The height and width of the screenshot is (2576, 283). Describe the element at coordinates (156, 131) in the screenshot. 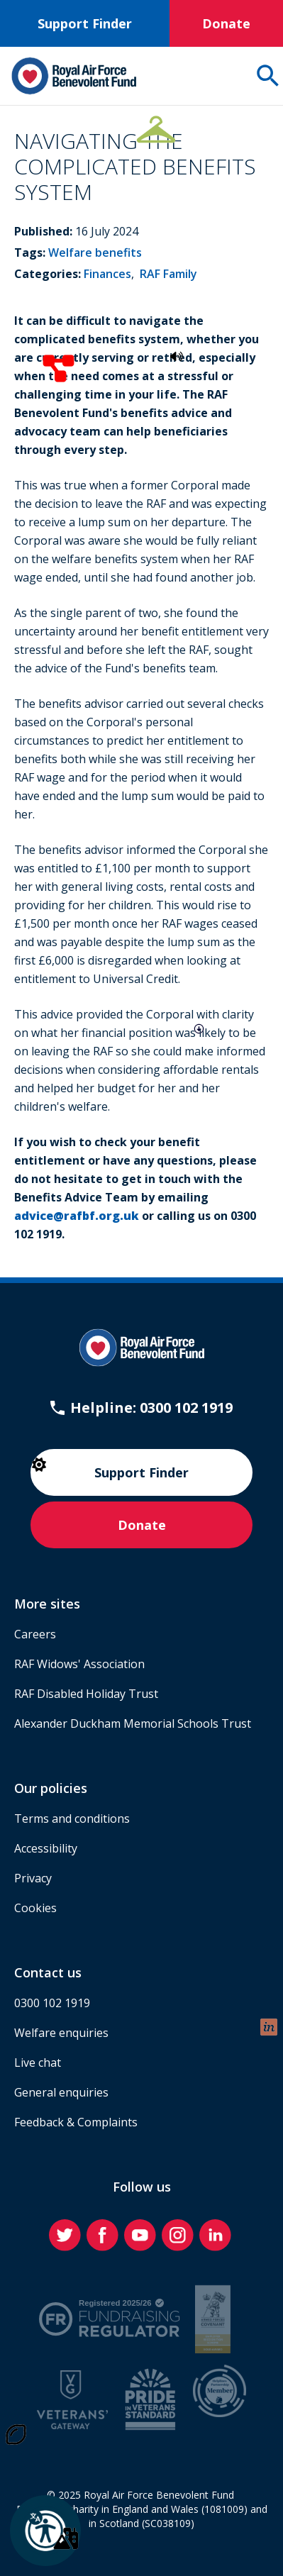

I see `access wardrobe or clothing options` at that location.